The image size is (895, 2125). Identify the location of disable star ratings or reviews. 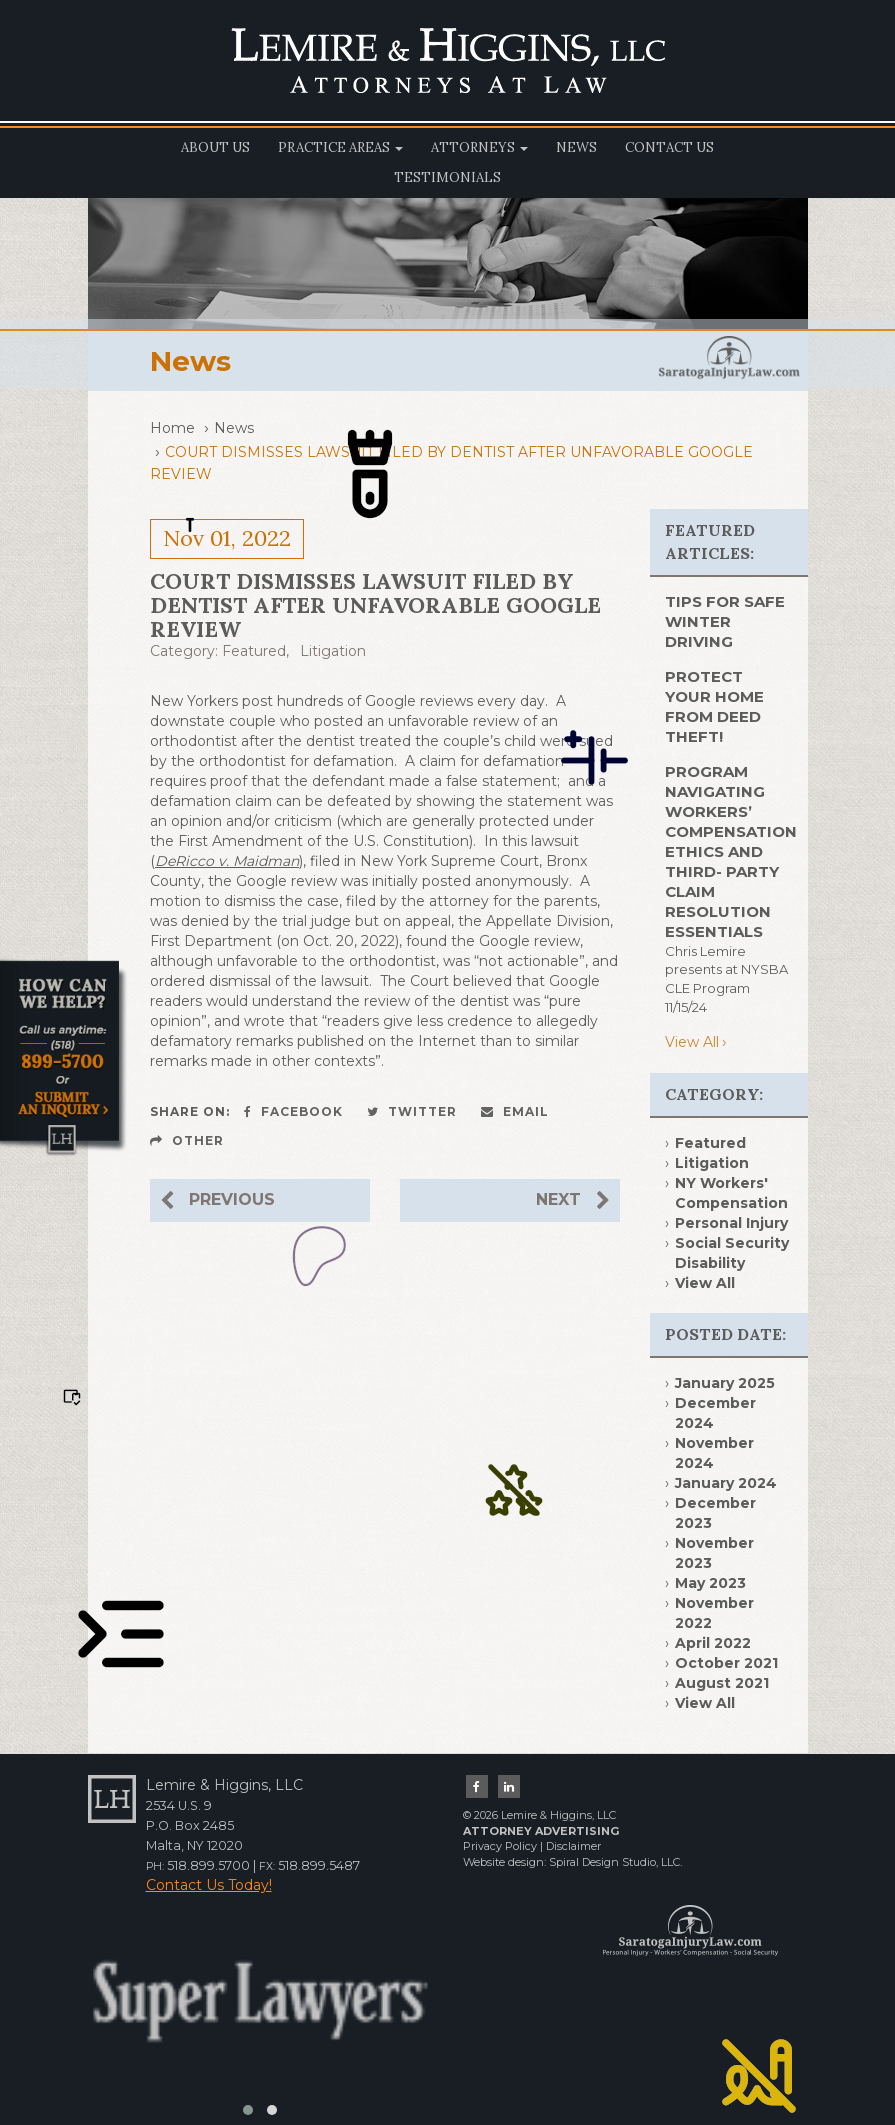
(514, 1490).